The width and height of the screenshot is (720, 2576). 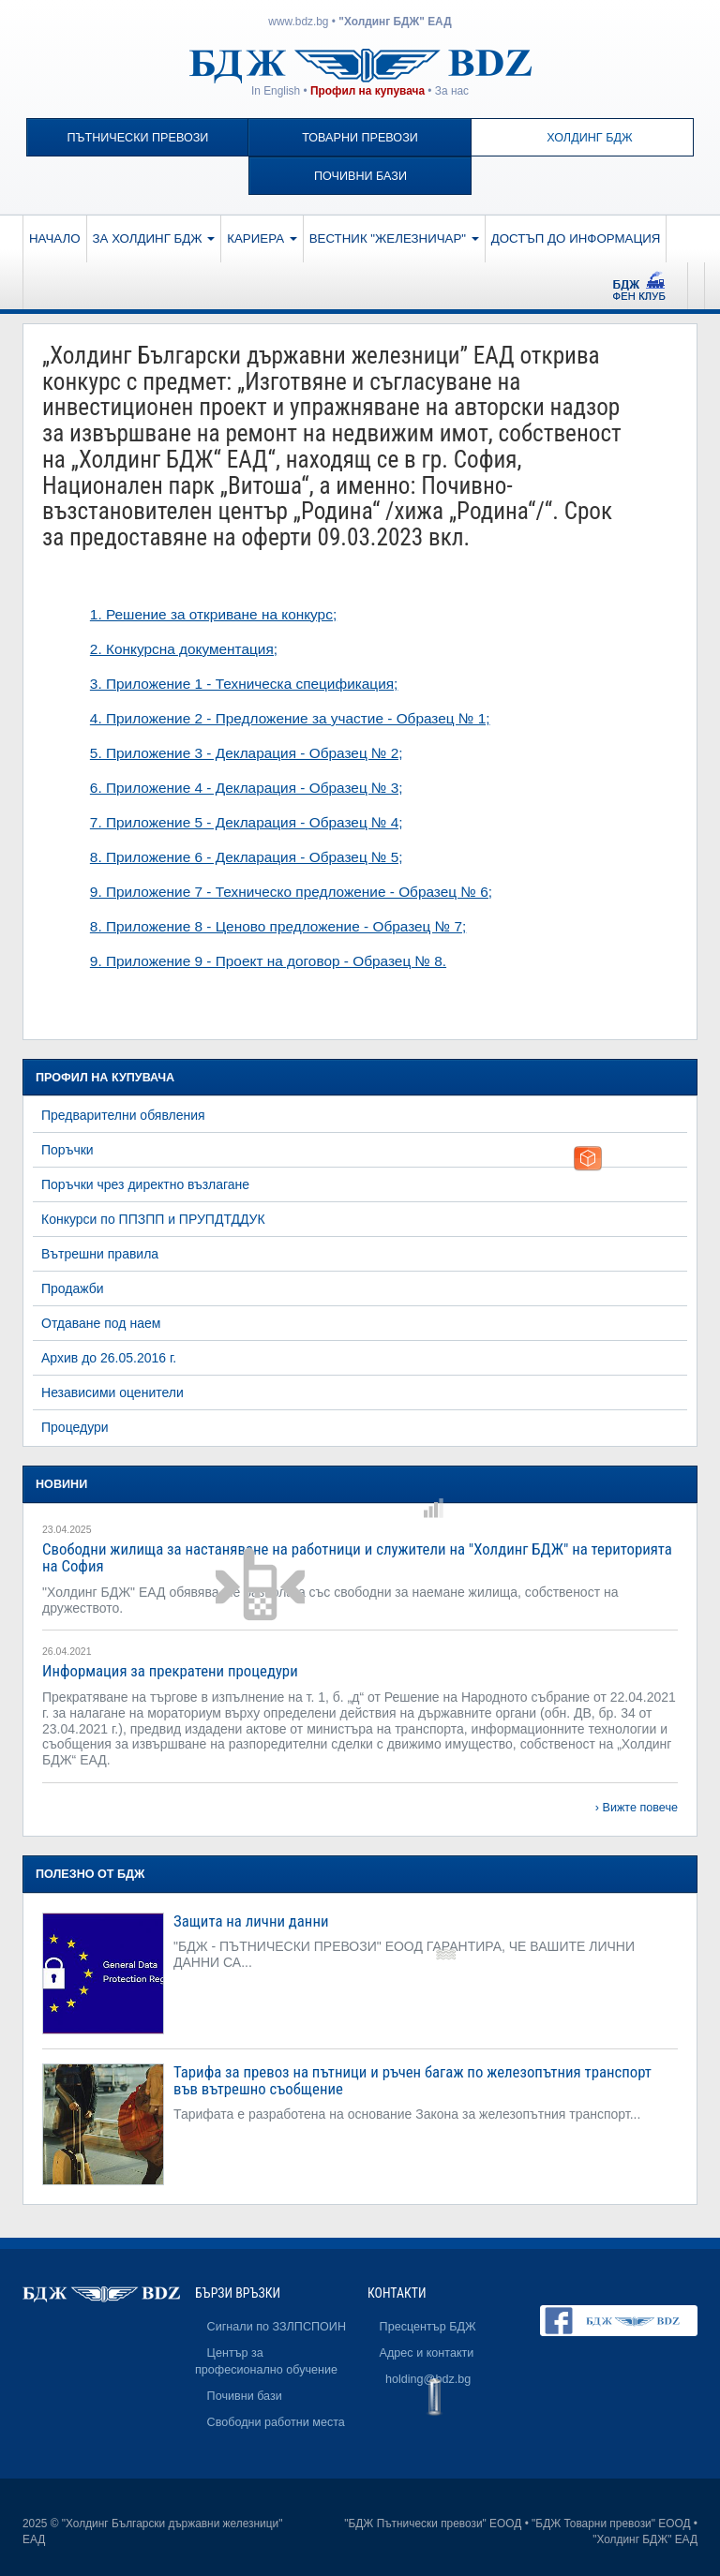 What do you see at coordinates (260, 1586) in the screenshot?
I see `indicates active cellular network connection` at bounding box center [260, 1586].